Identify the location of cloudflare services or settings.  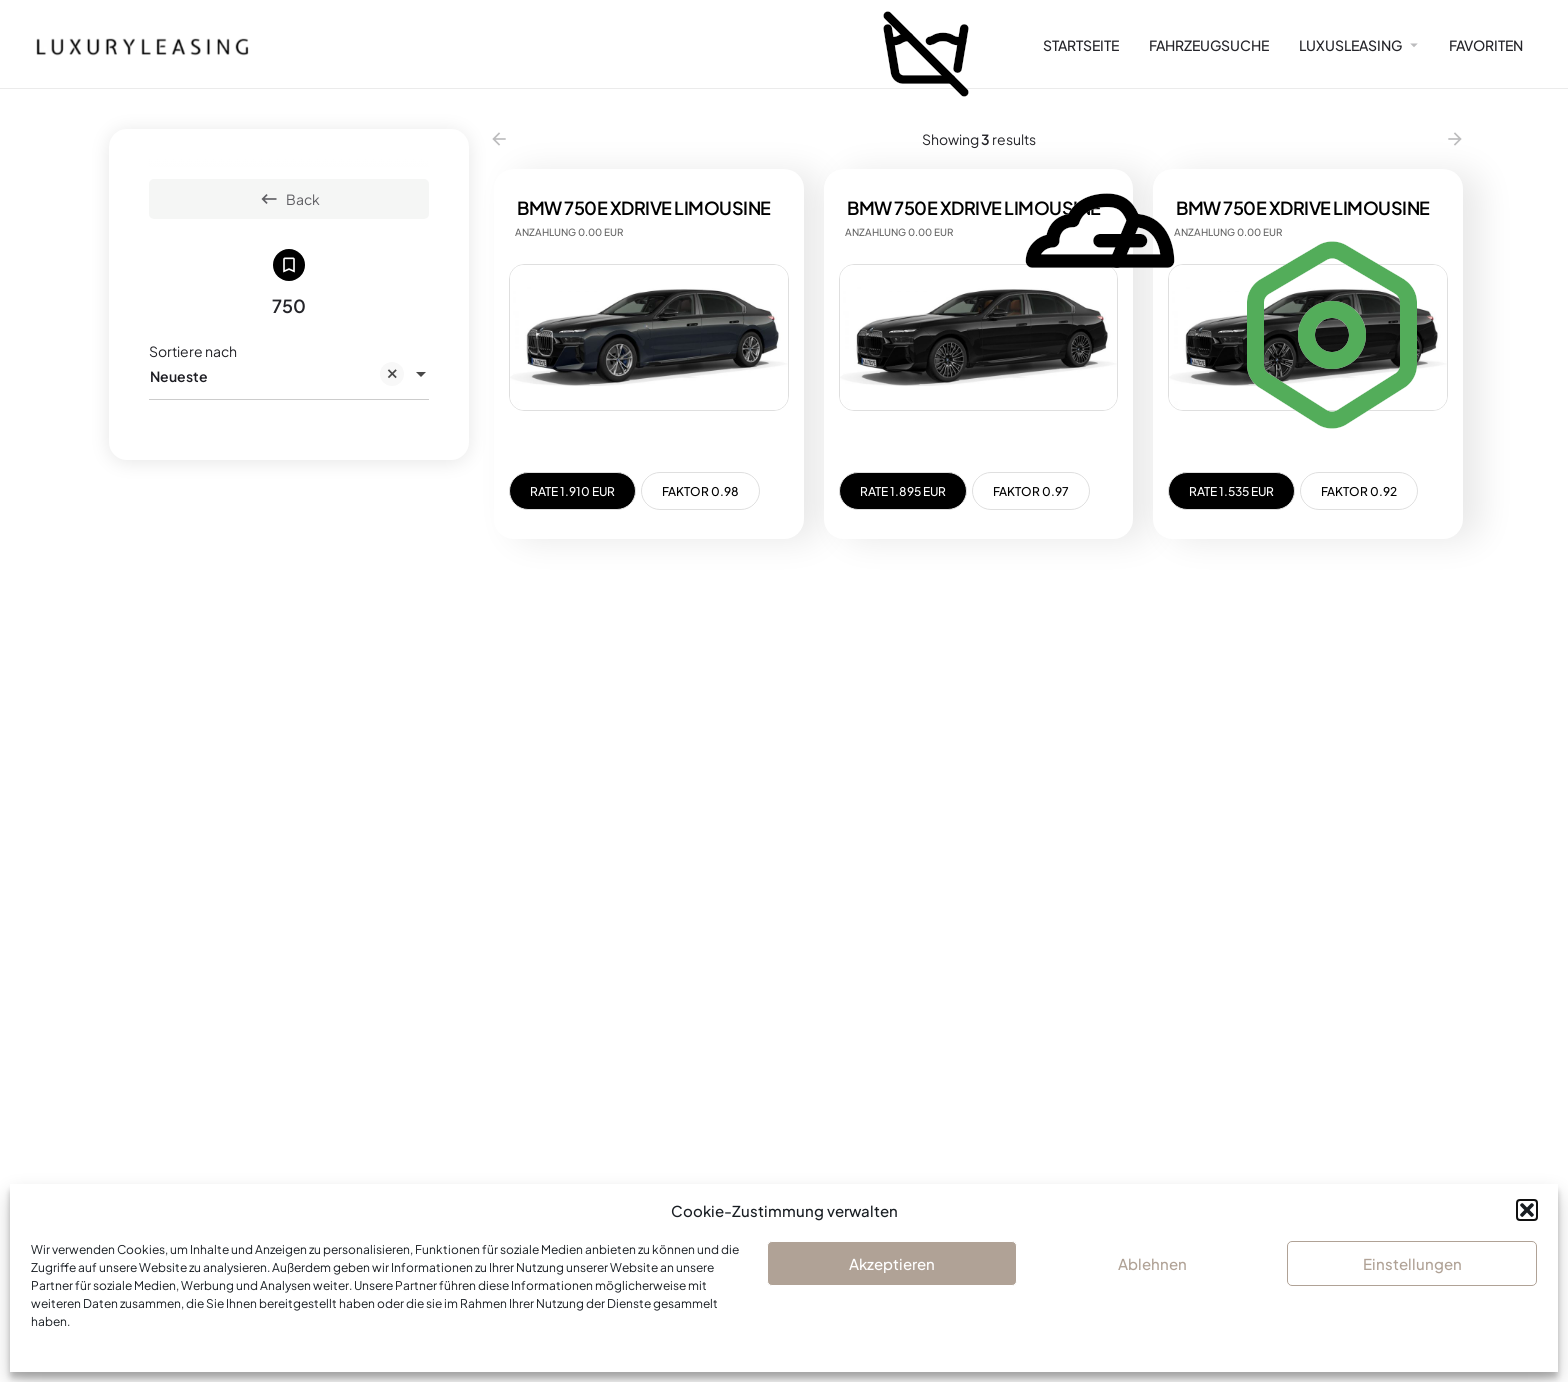
(1100, 234).